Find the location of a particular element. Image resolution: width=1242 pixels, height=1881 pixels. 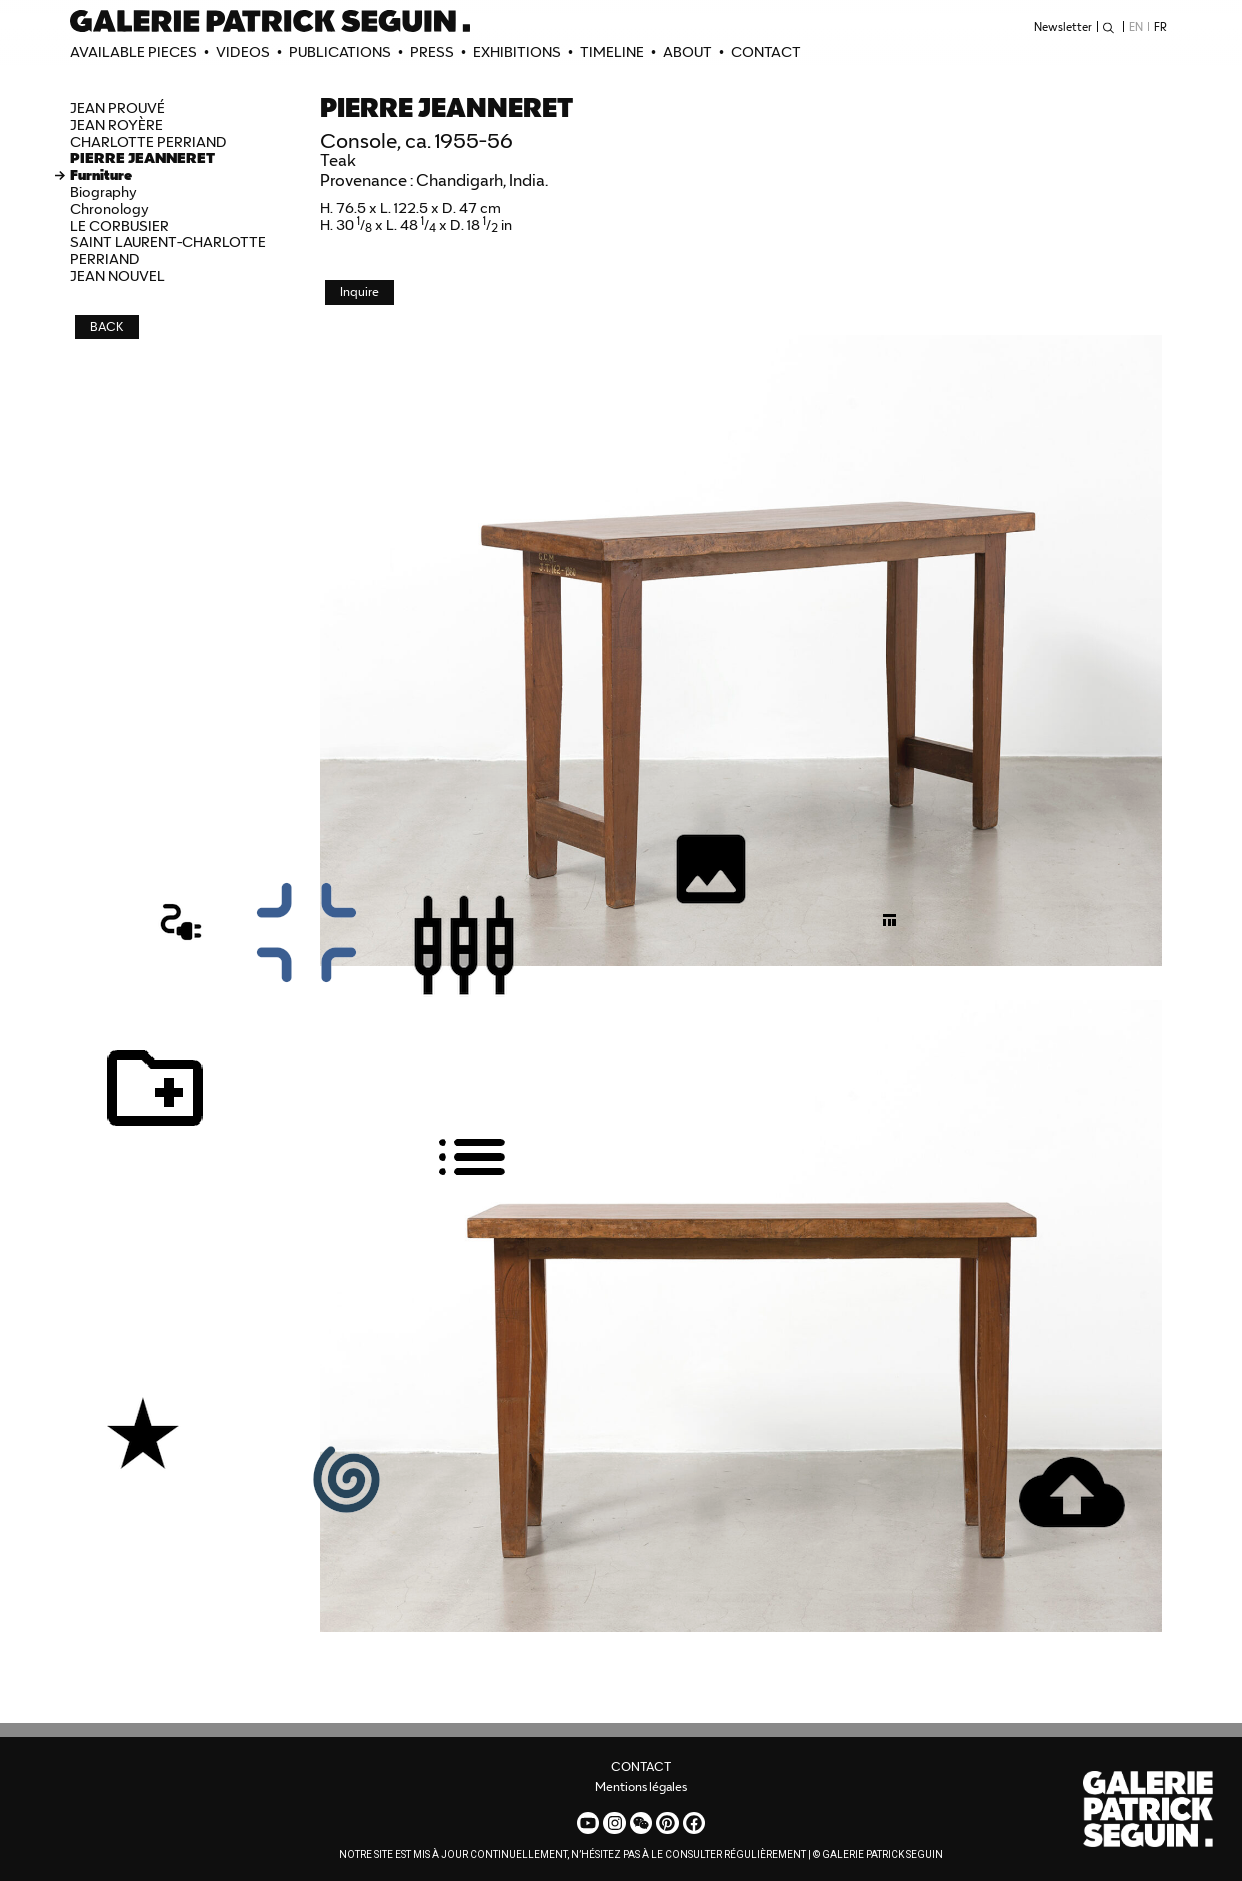

insert or add an image is located at coordinates (711, 869).